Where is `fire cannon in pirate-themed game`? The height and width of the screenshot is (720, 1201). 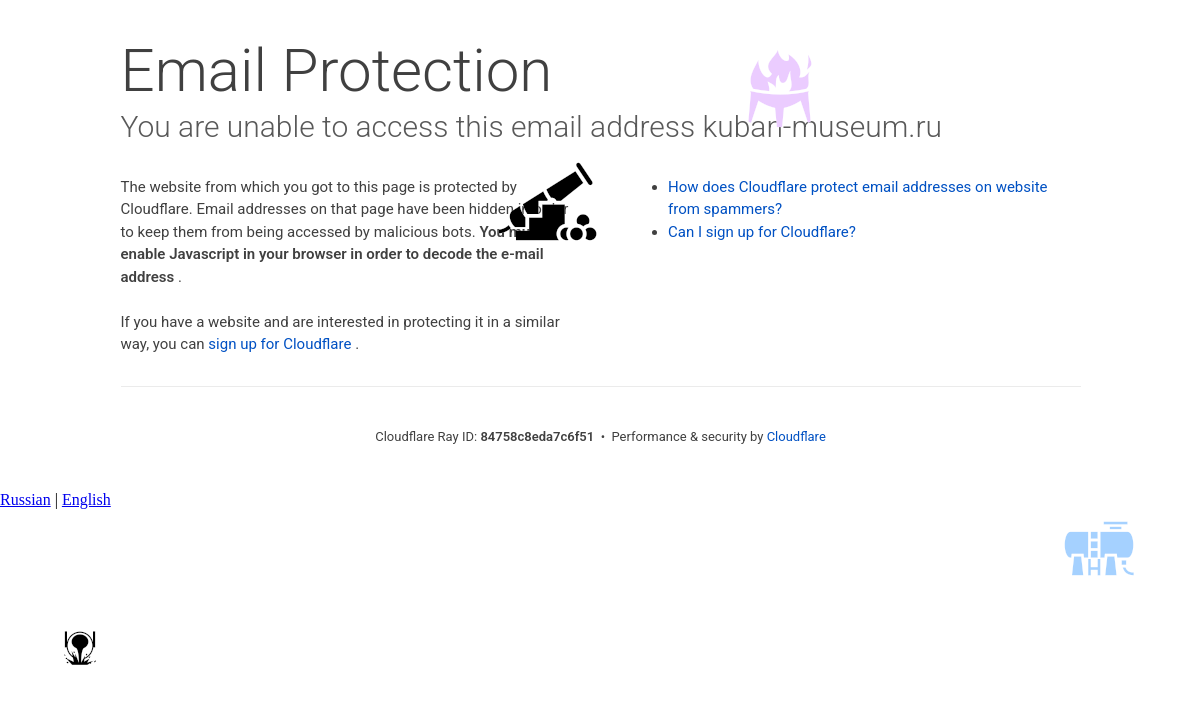
fire cannon in pirate-themed game is located at coordinates (547, 201).